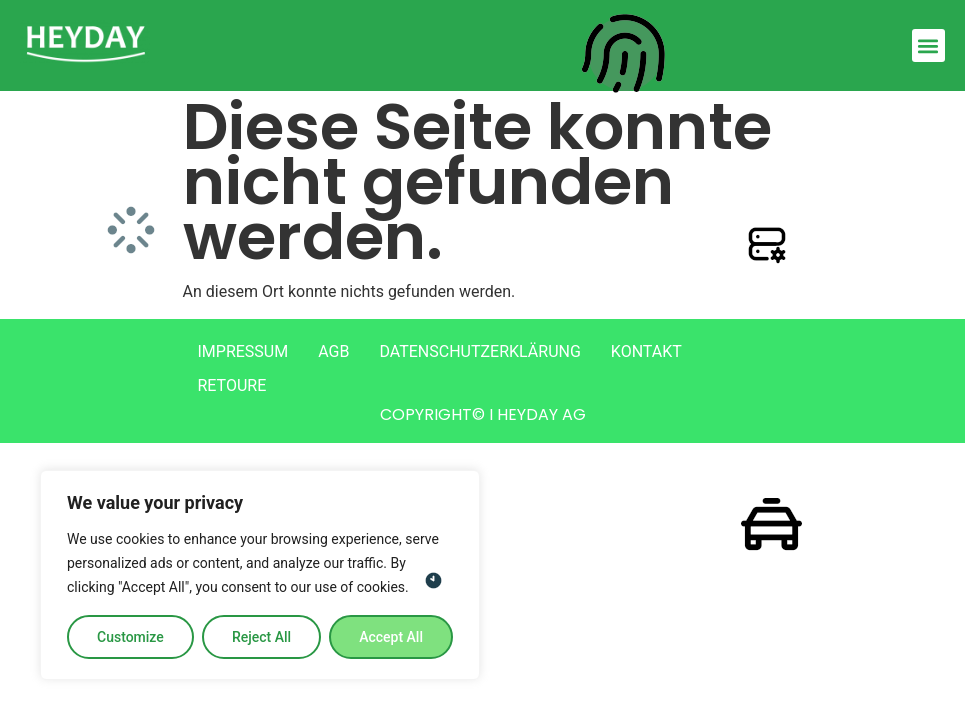  What do you see at coordinates (767, 244) in the screenshot?
I see `access server configuration settings` at bounding box center [767, 244].